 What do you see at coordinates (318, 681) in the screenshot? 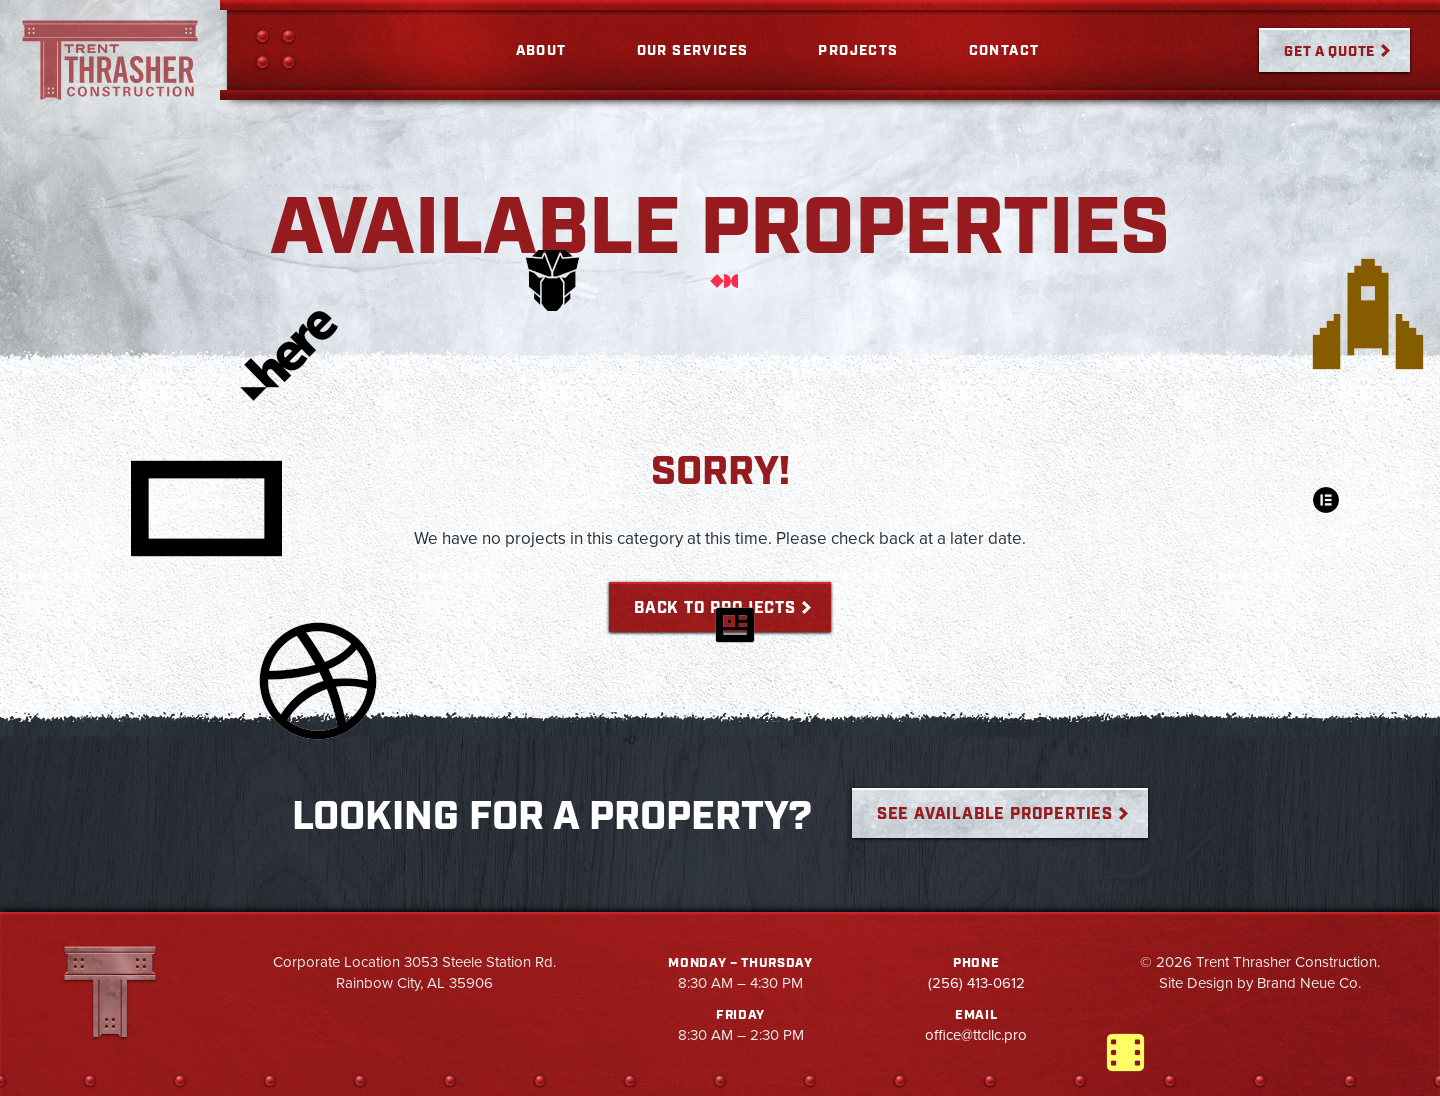
I see `visit Dribbble profile or portfolio` at bounding box center [318, 681].